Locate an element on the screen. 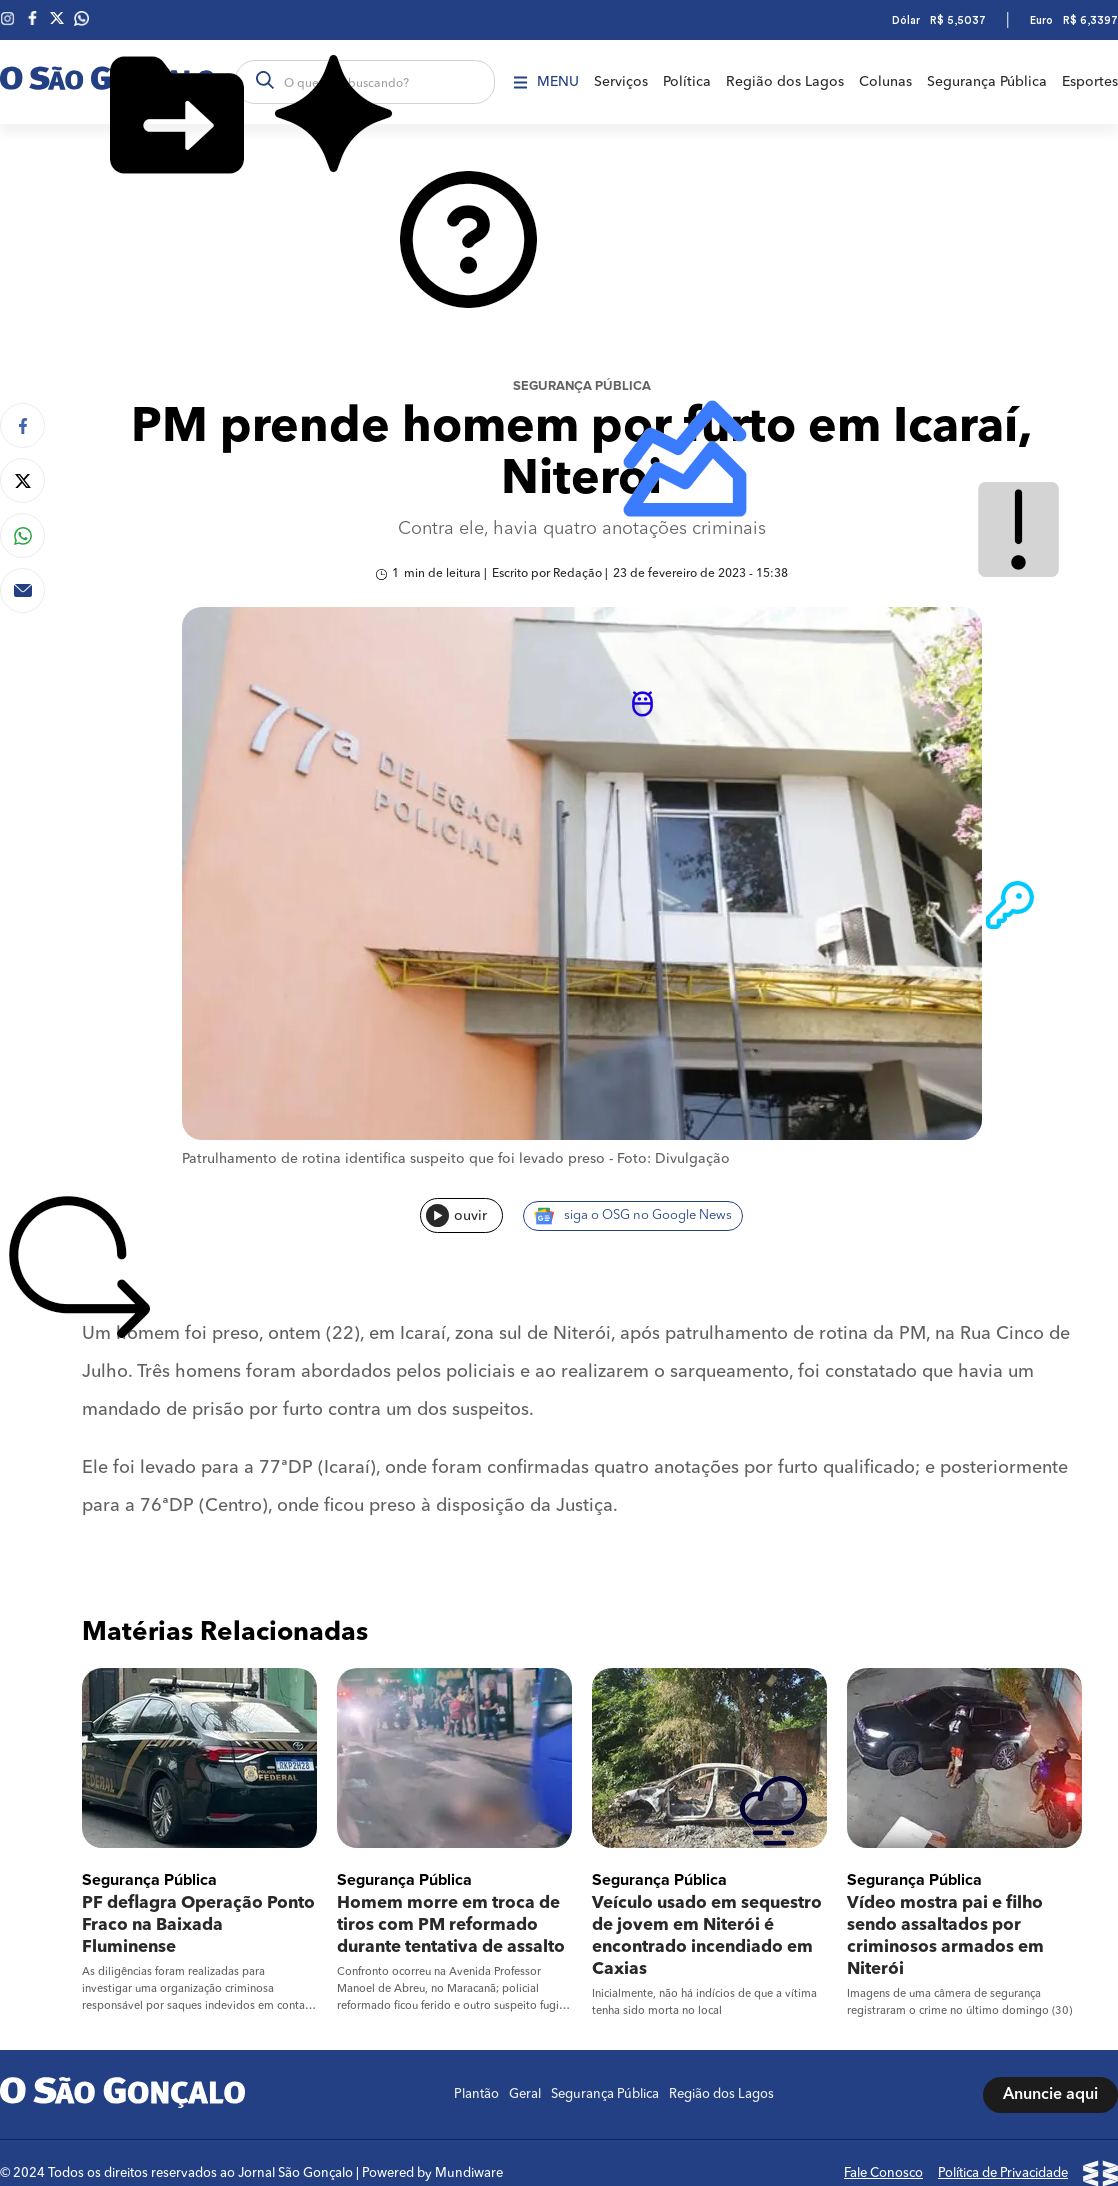 This screenshot has width=1118, height=2186. indicates AI-generated or enhanced content is located at coordinates (333, 113).